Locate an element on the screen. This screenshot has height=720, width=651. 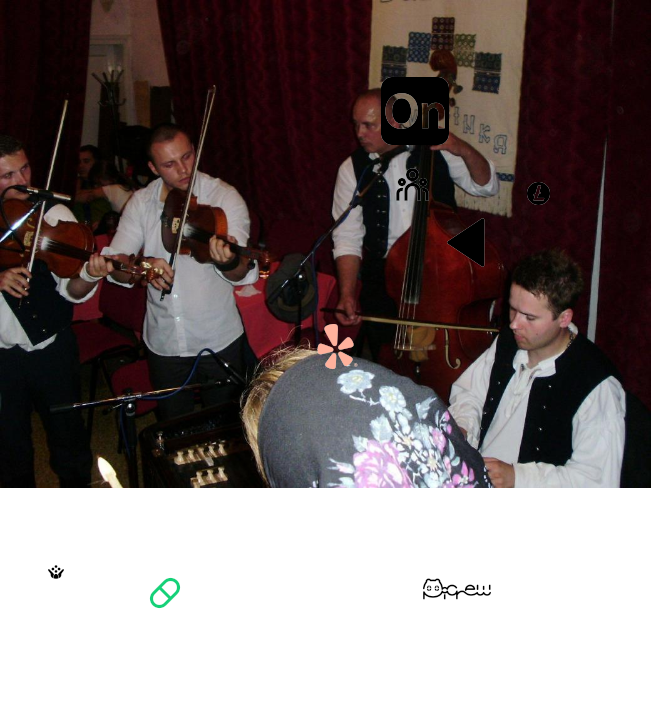
litecoin cryptocurrency logo is located at coordinates (538, 193).